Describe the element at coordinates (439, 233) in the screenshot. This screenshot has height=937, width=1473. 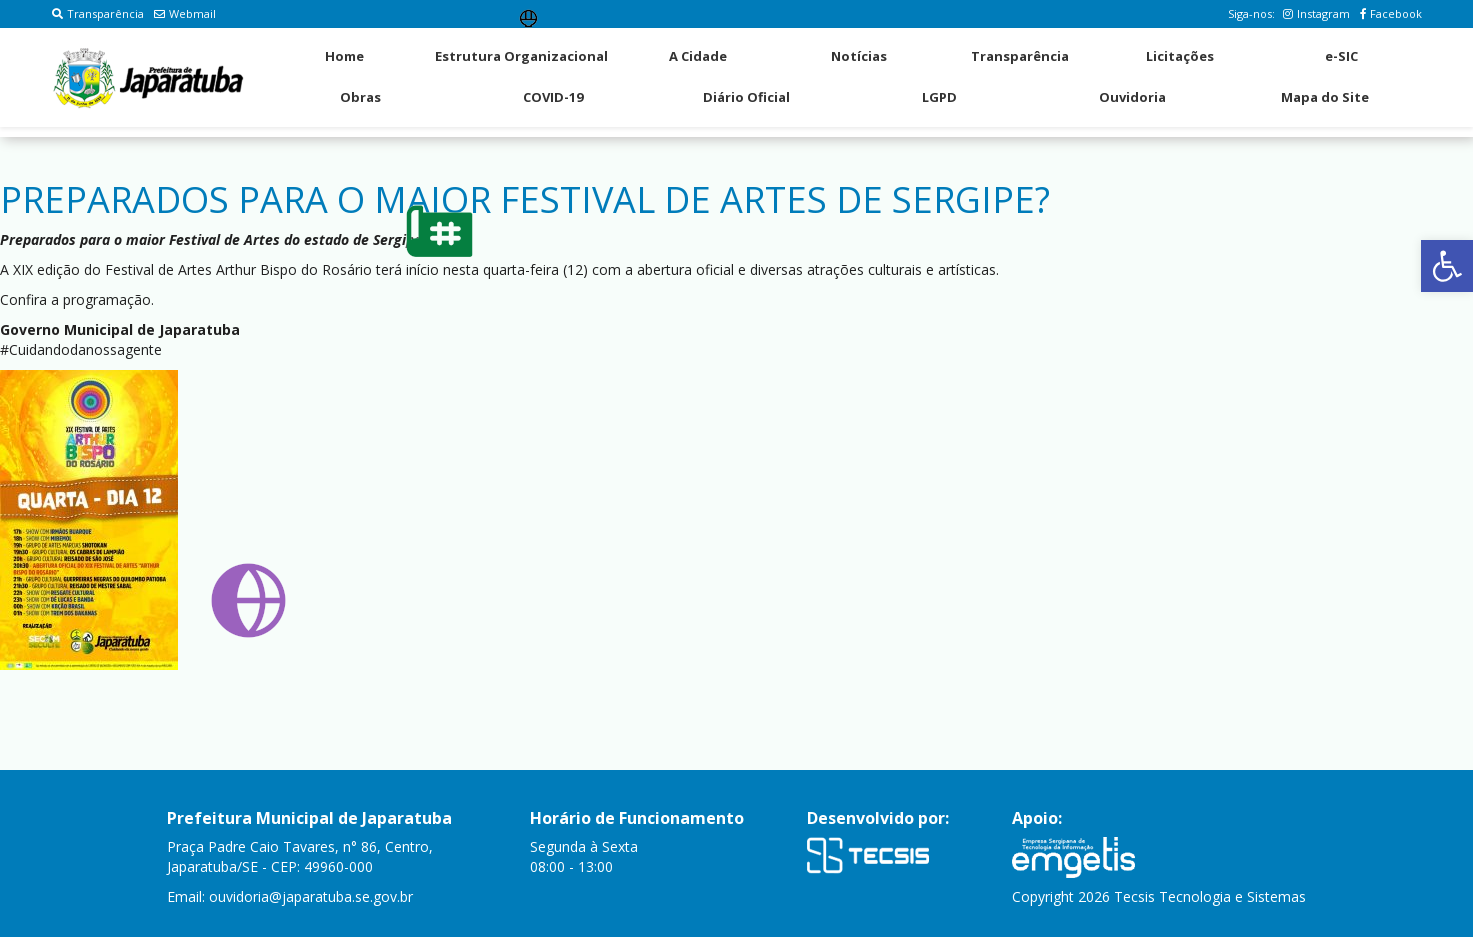
I see `view project blueprints or technical documents` at that location.